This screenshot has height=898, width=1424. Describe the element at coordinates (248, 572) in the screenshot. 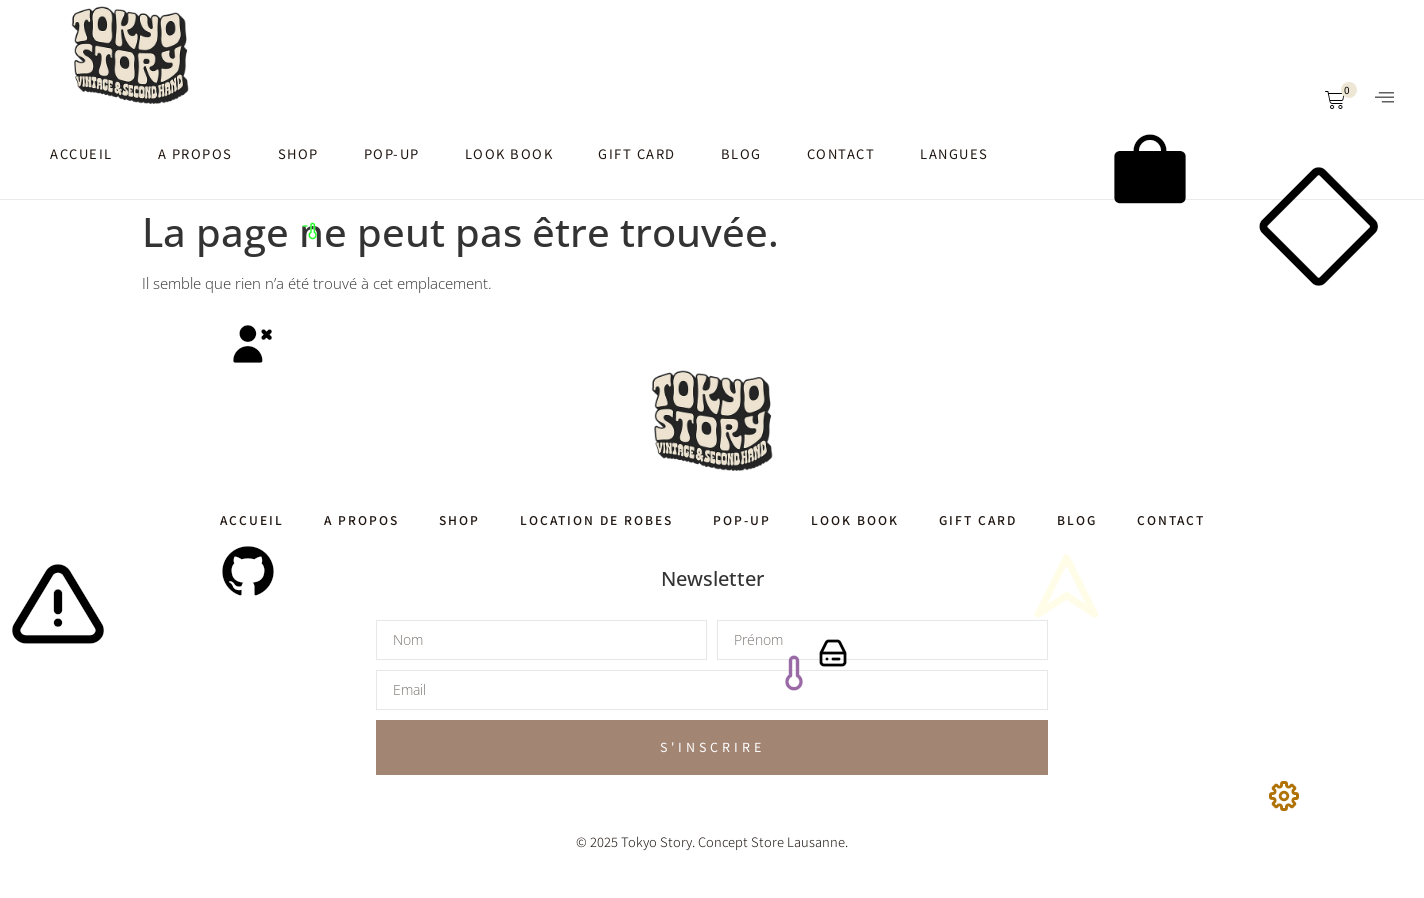

I see `visit github profile or repository` at that location.